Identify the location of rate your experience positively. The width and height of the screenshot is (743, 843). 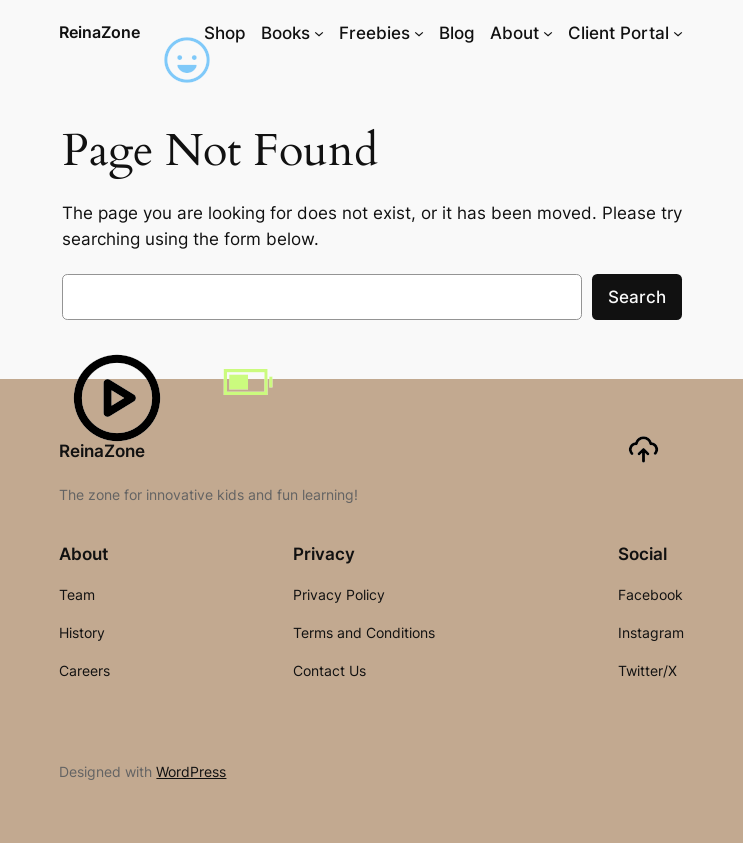
(187, 60).